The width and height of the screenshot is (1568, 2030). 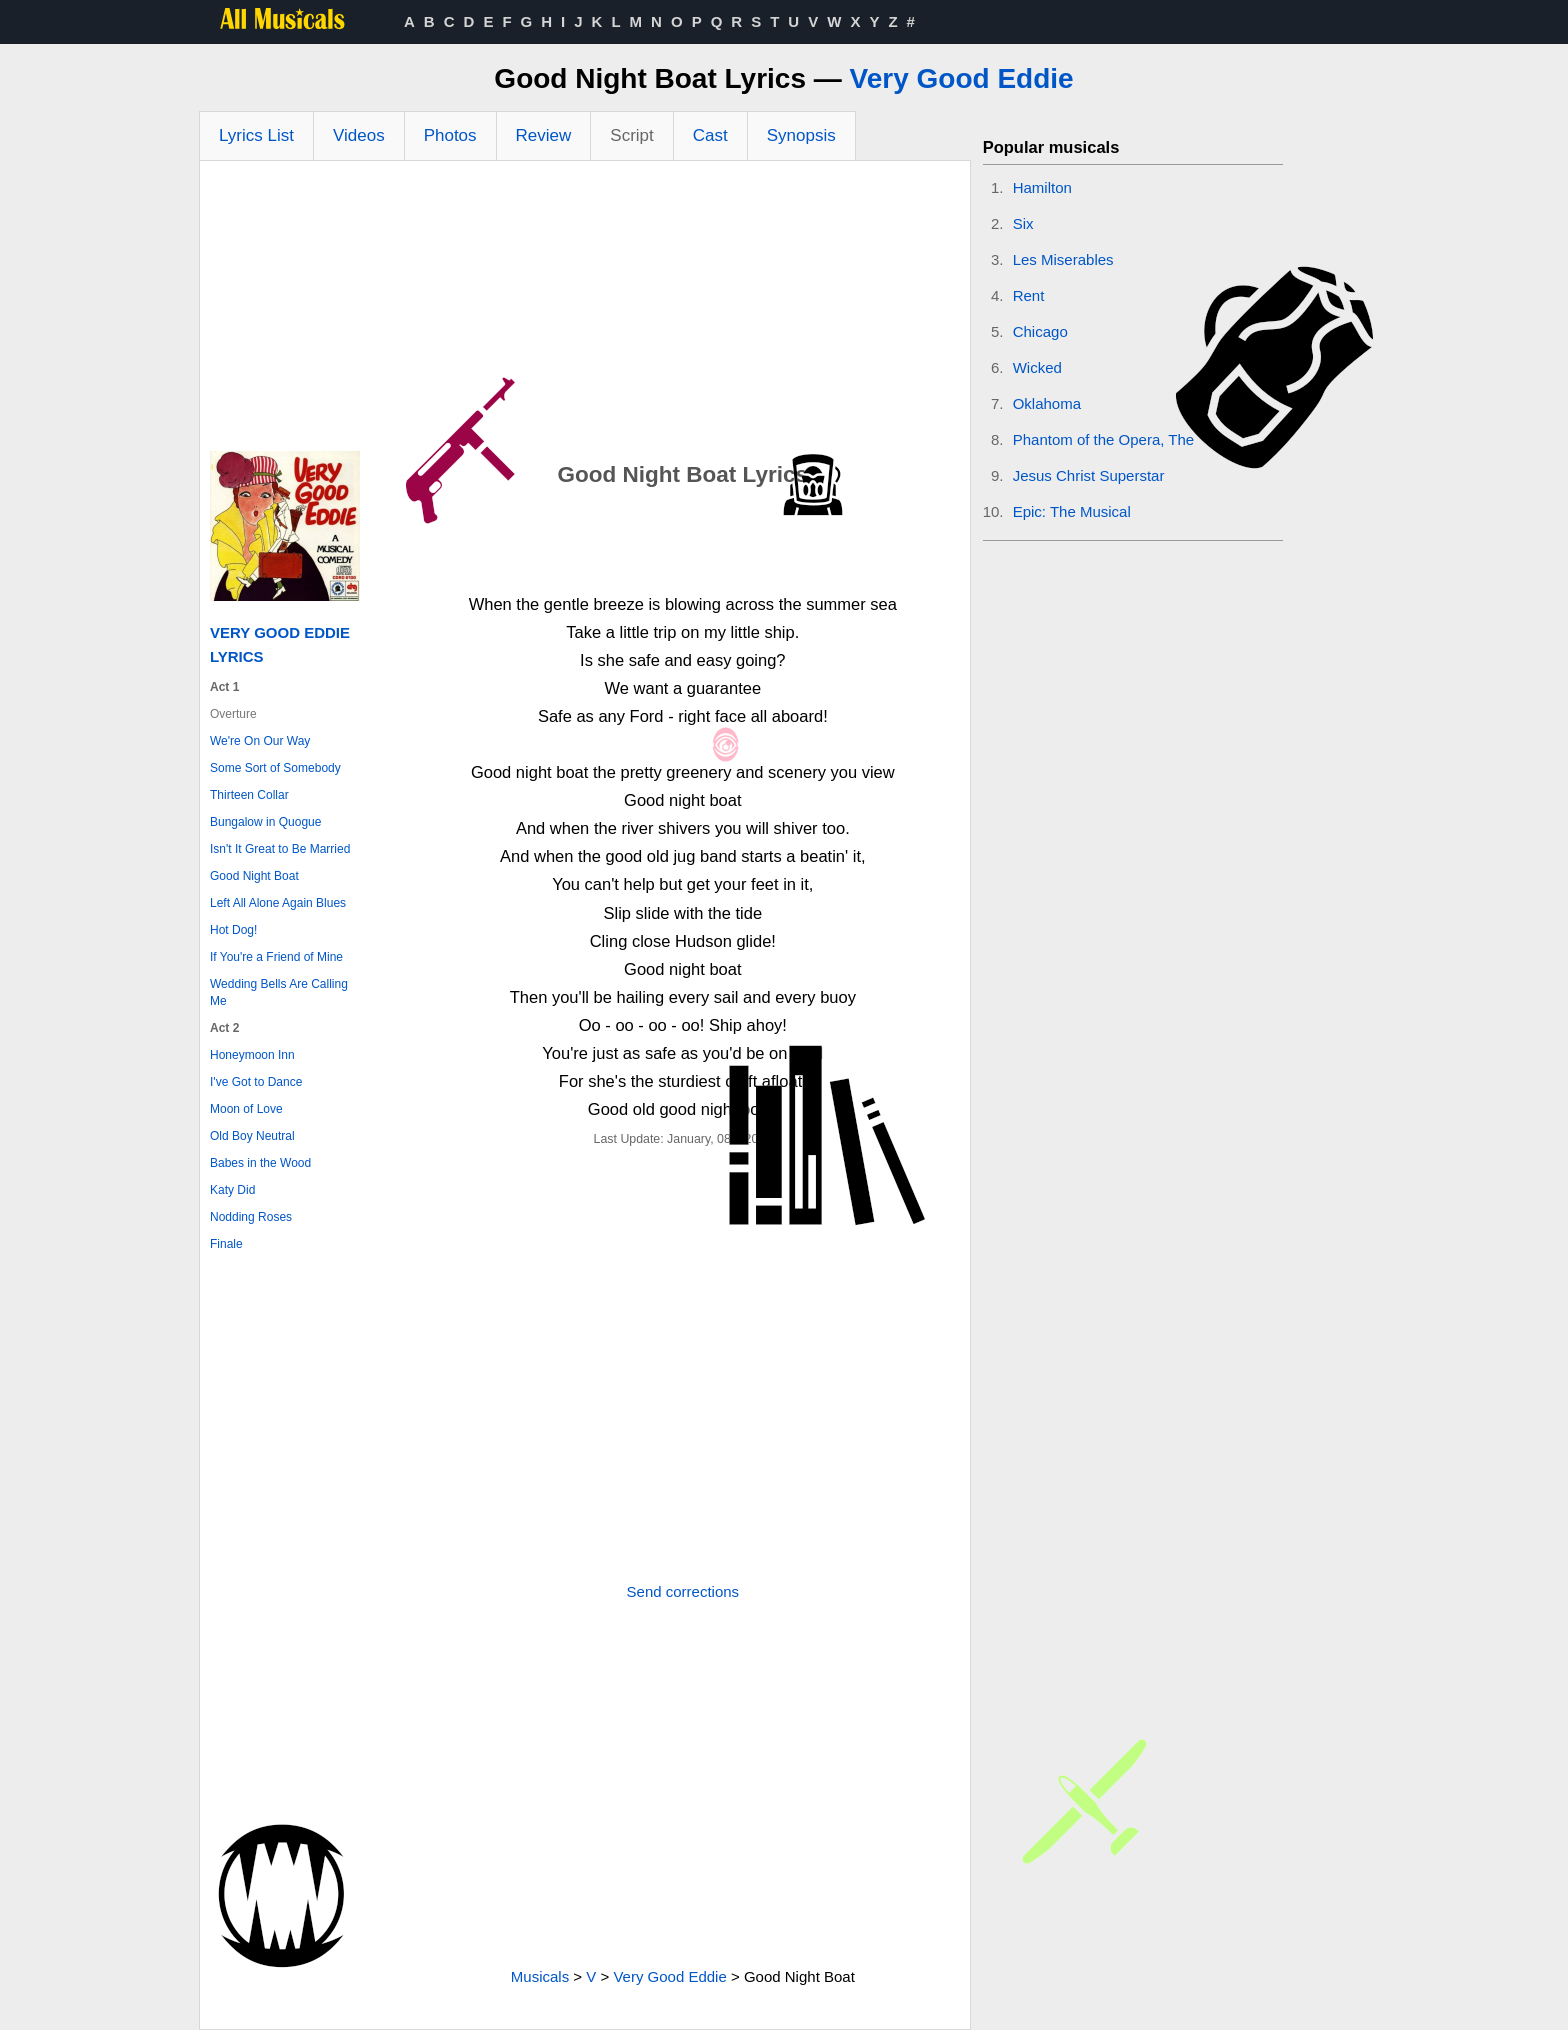 I want to click on indicates hazardous material or contamination zone, so click(x=813, y=483).